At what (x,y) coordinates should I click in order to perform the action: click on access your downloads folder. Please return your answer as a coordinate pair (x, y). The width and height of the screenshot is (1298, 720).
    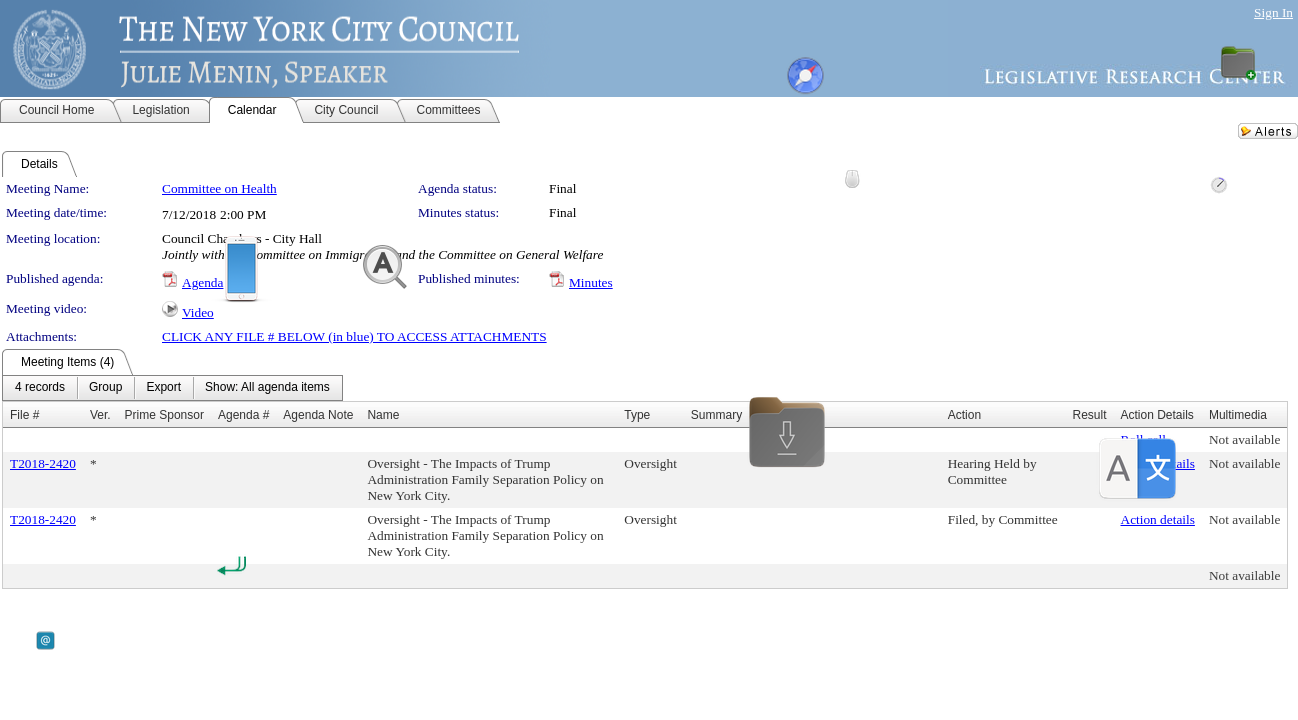
    Looking at the image, I should click on (787, 432).